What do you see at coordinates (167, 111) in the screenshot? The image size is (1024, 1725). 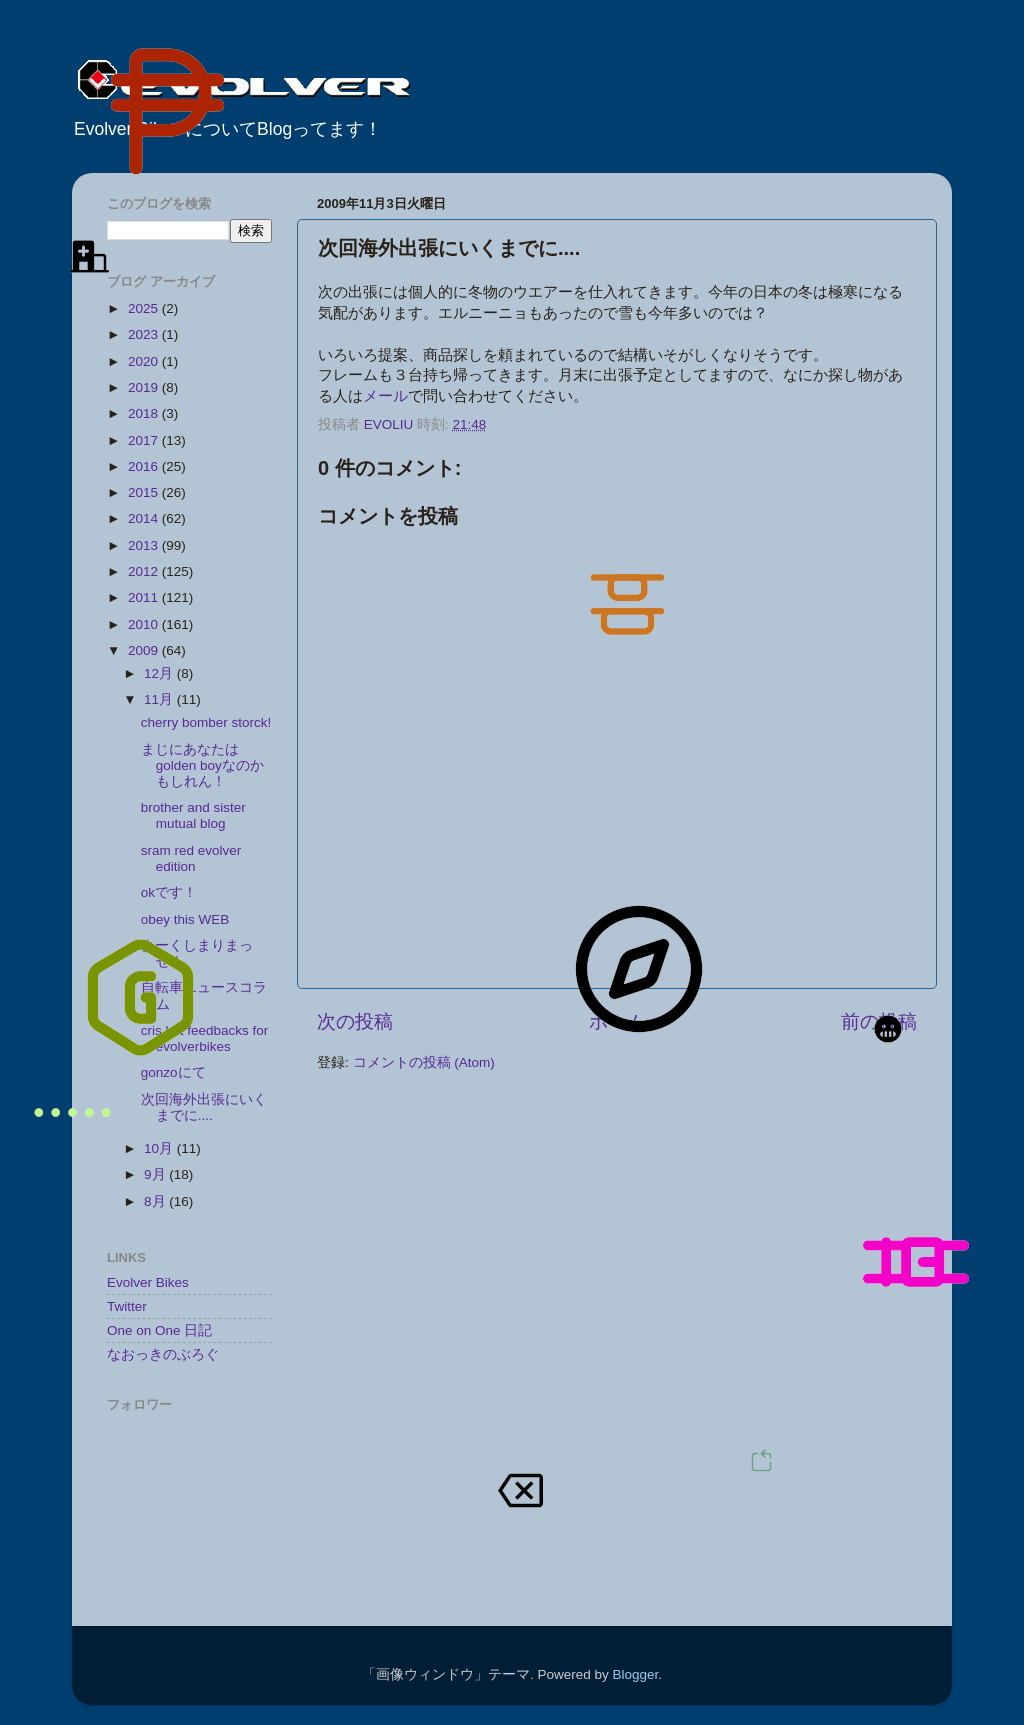 I see `indicates philippine peso currency` at bounding box center [167, 111].